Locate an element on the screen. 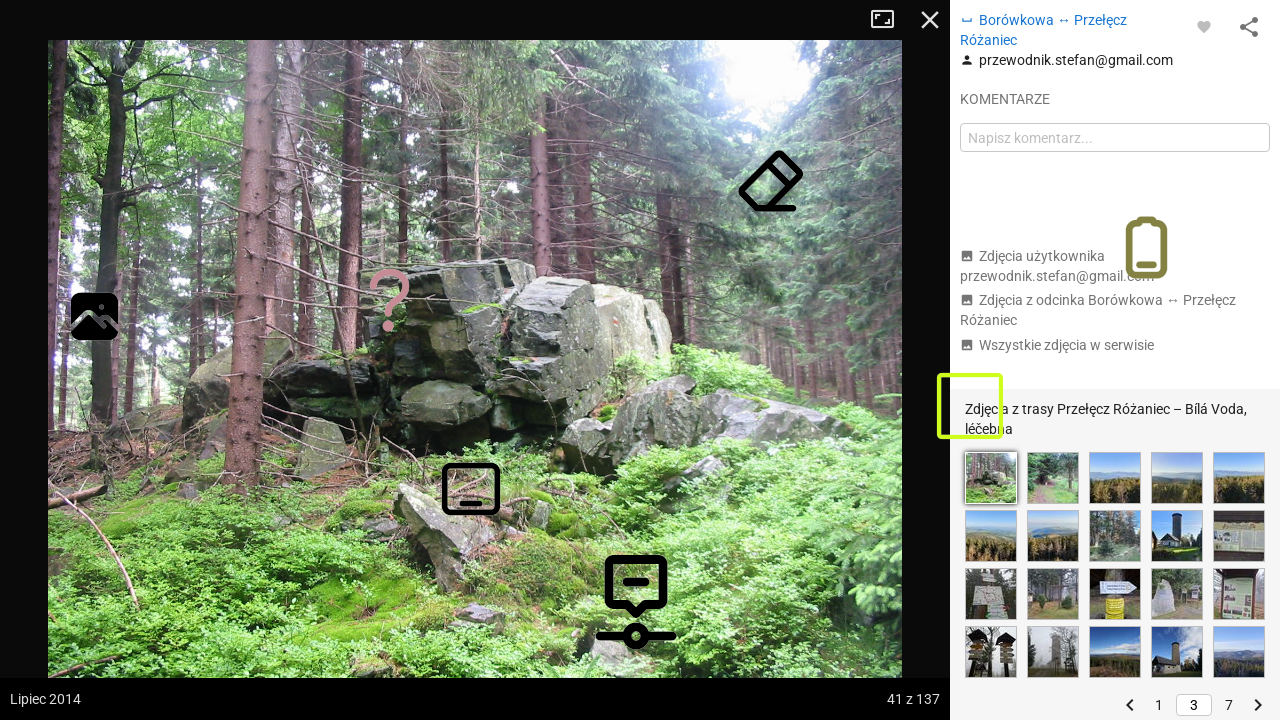  view photos or images is located at coordinates (94, 316).